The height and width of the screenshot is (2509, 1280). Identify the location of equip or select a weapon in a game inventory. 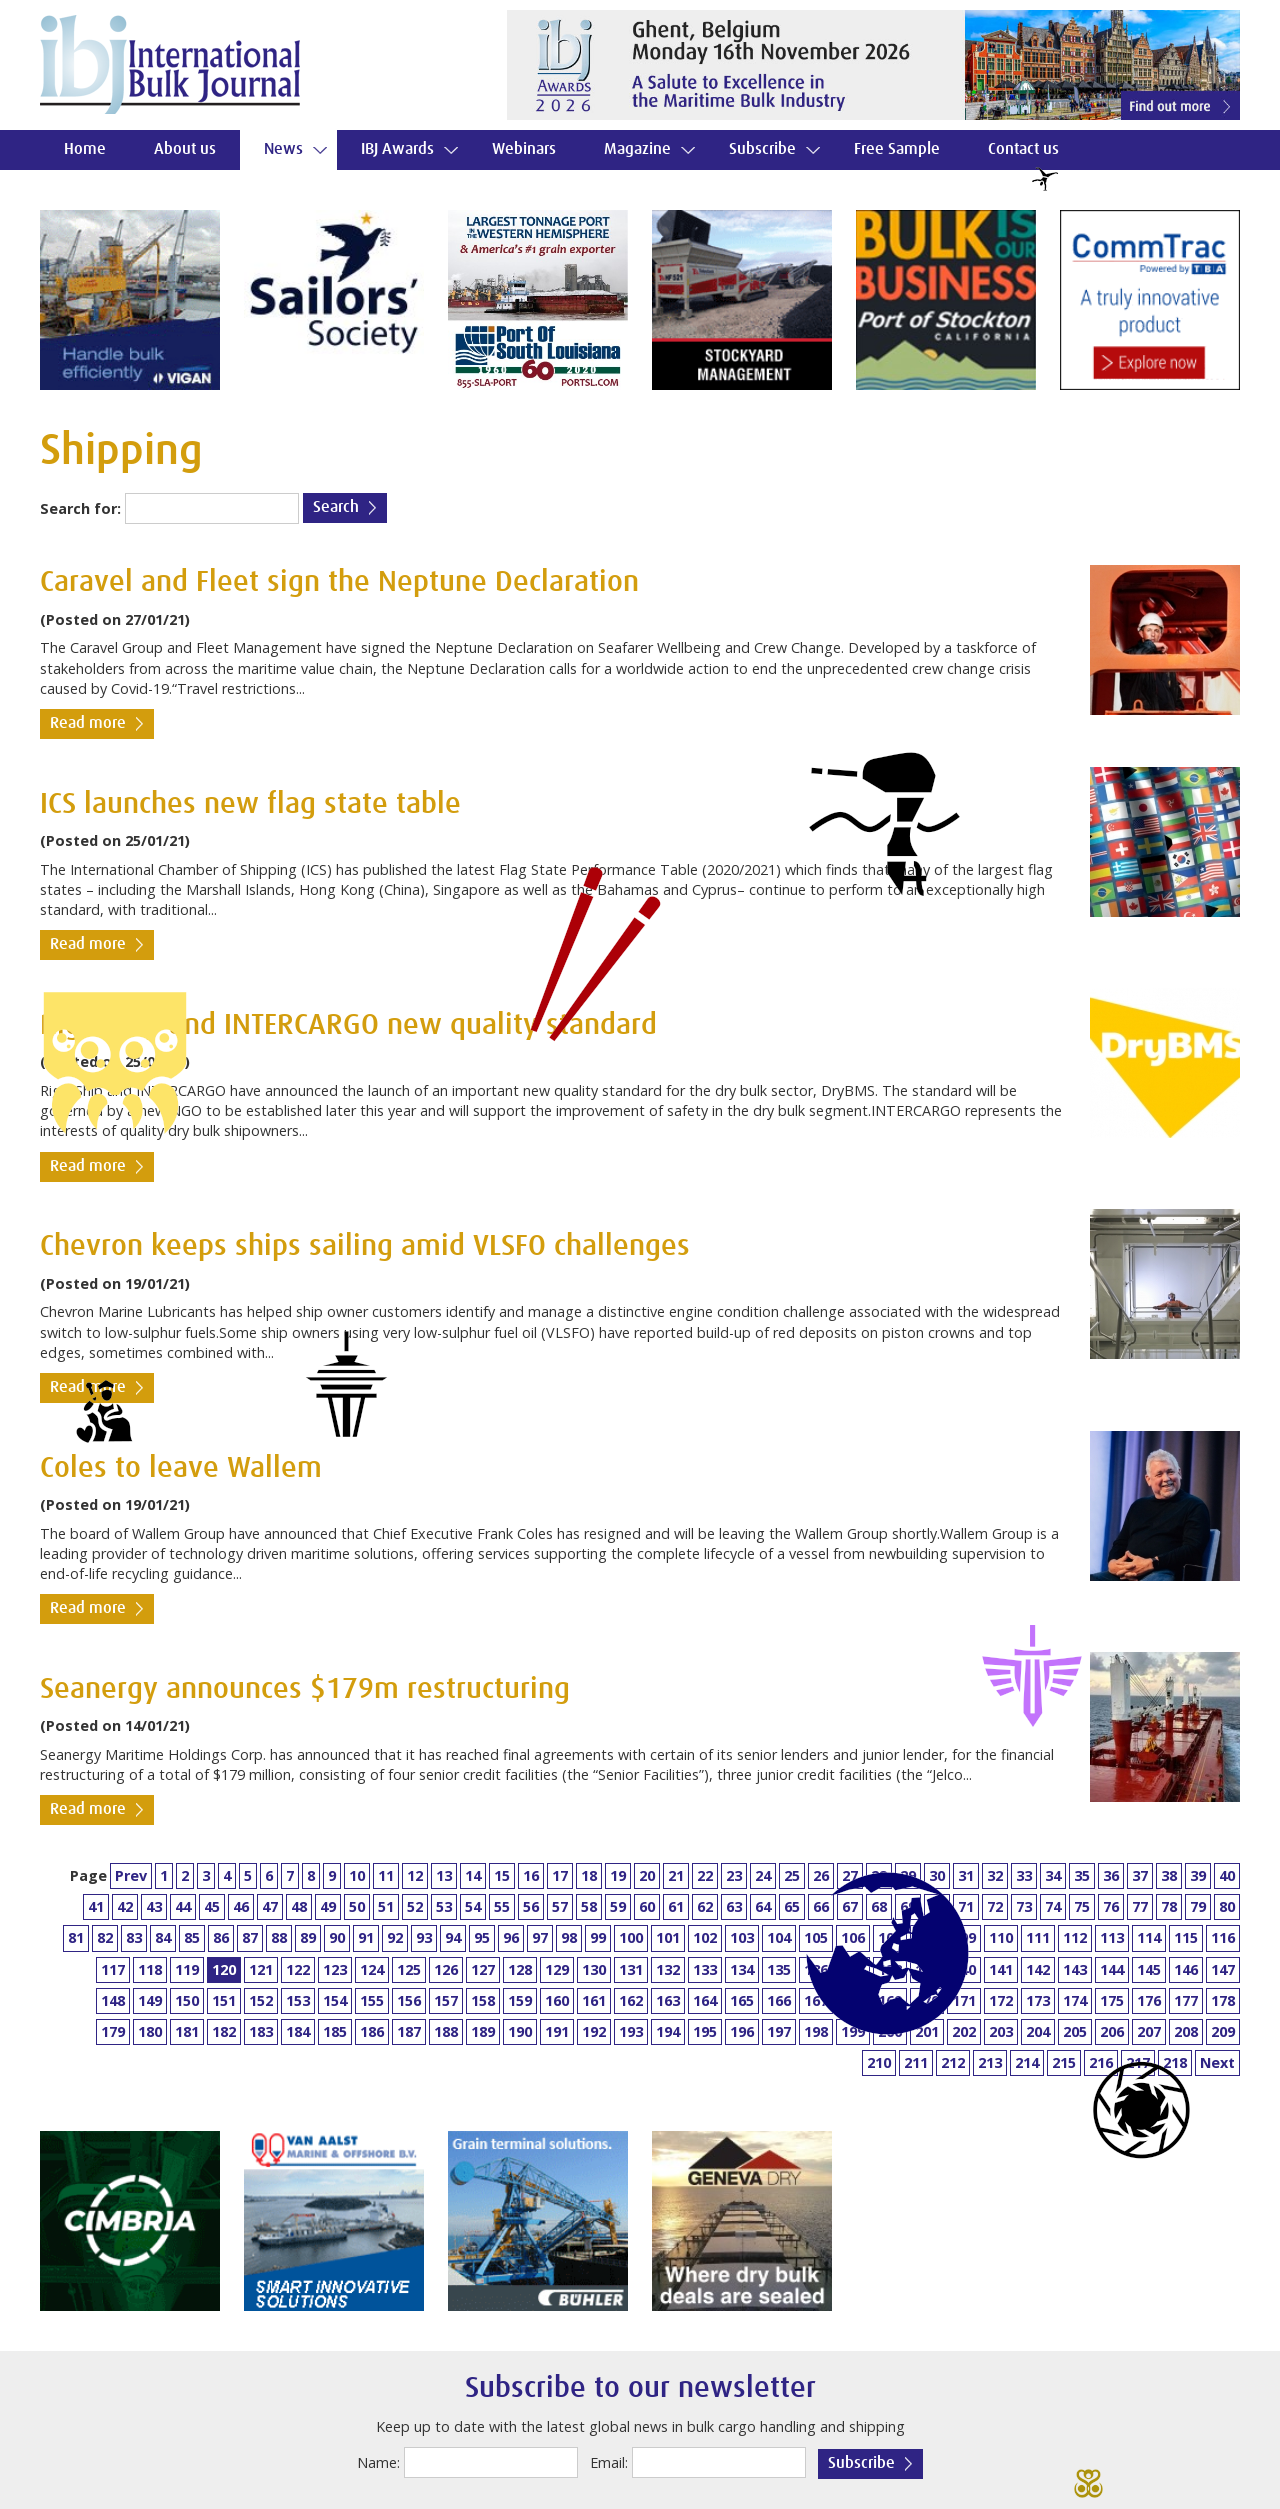
(1032, 1676).